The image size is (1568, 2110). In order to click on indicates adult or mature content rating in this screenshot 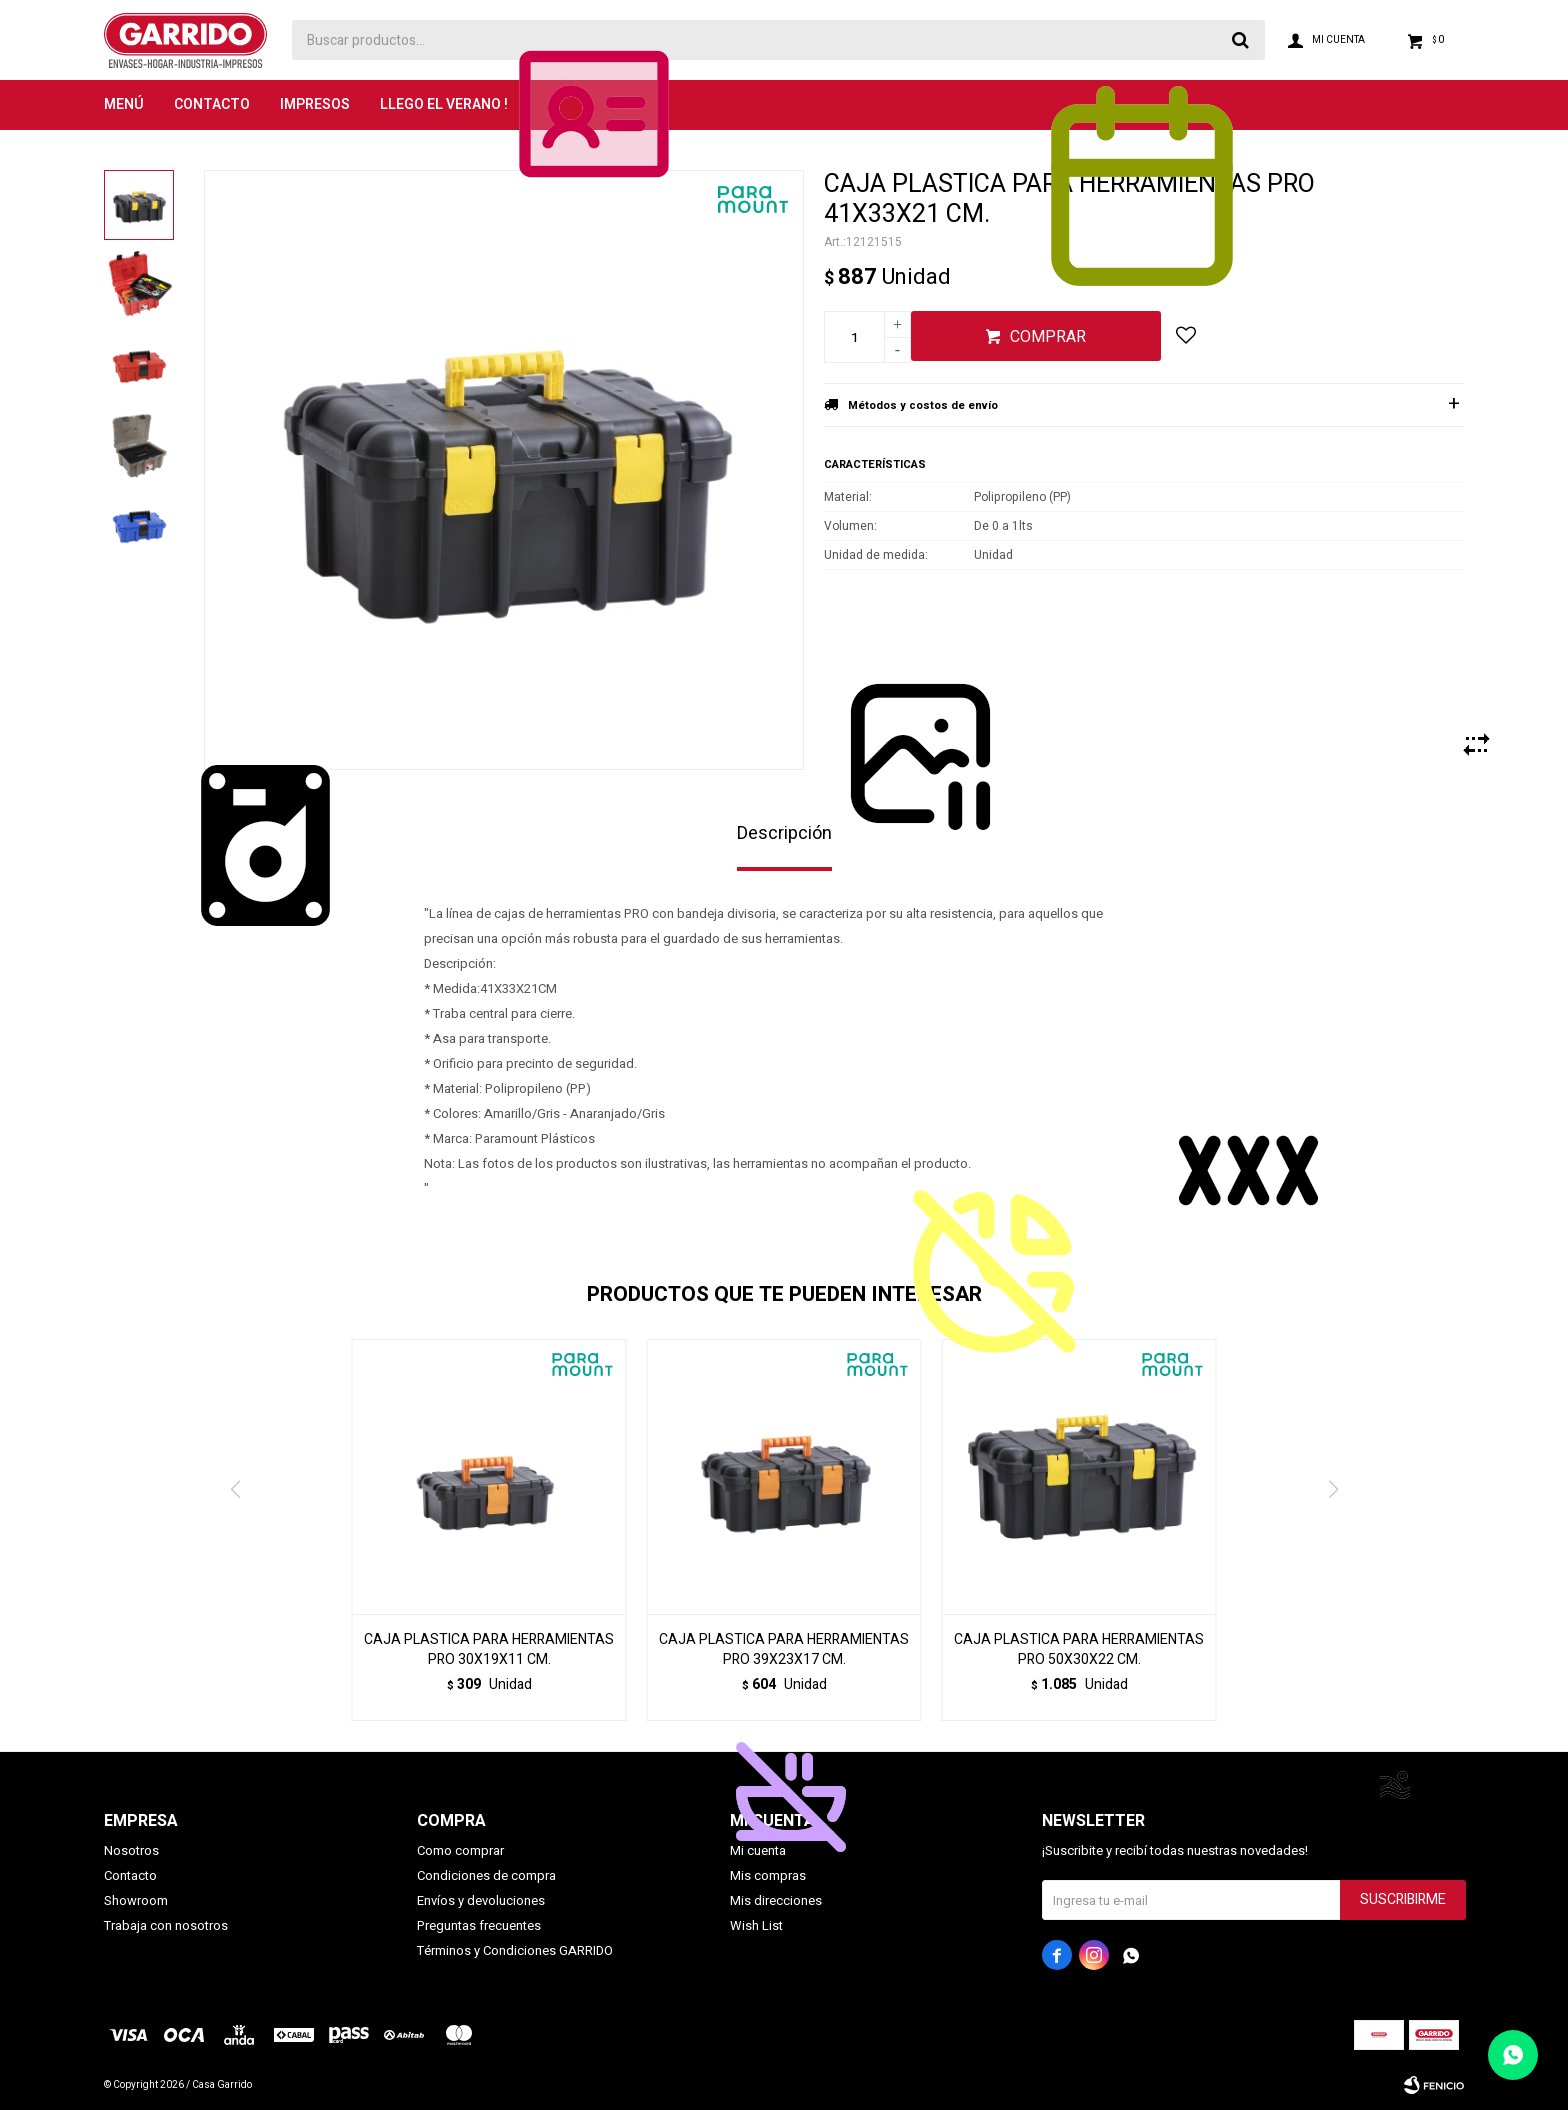, I will do `click(1248, 1170)`.